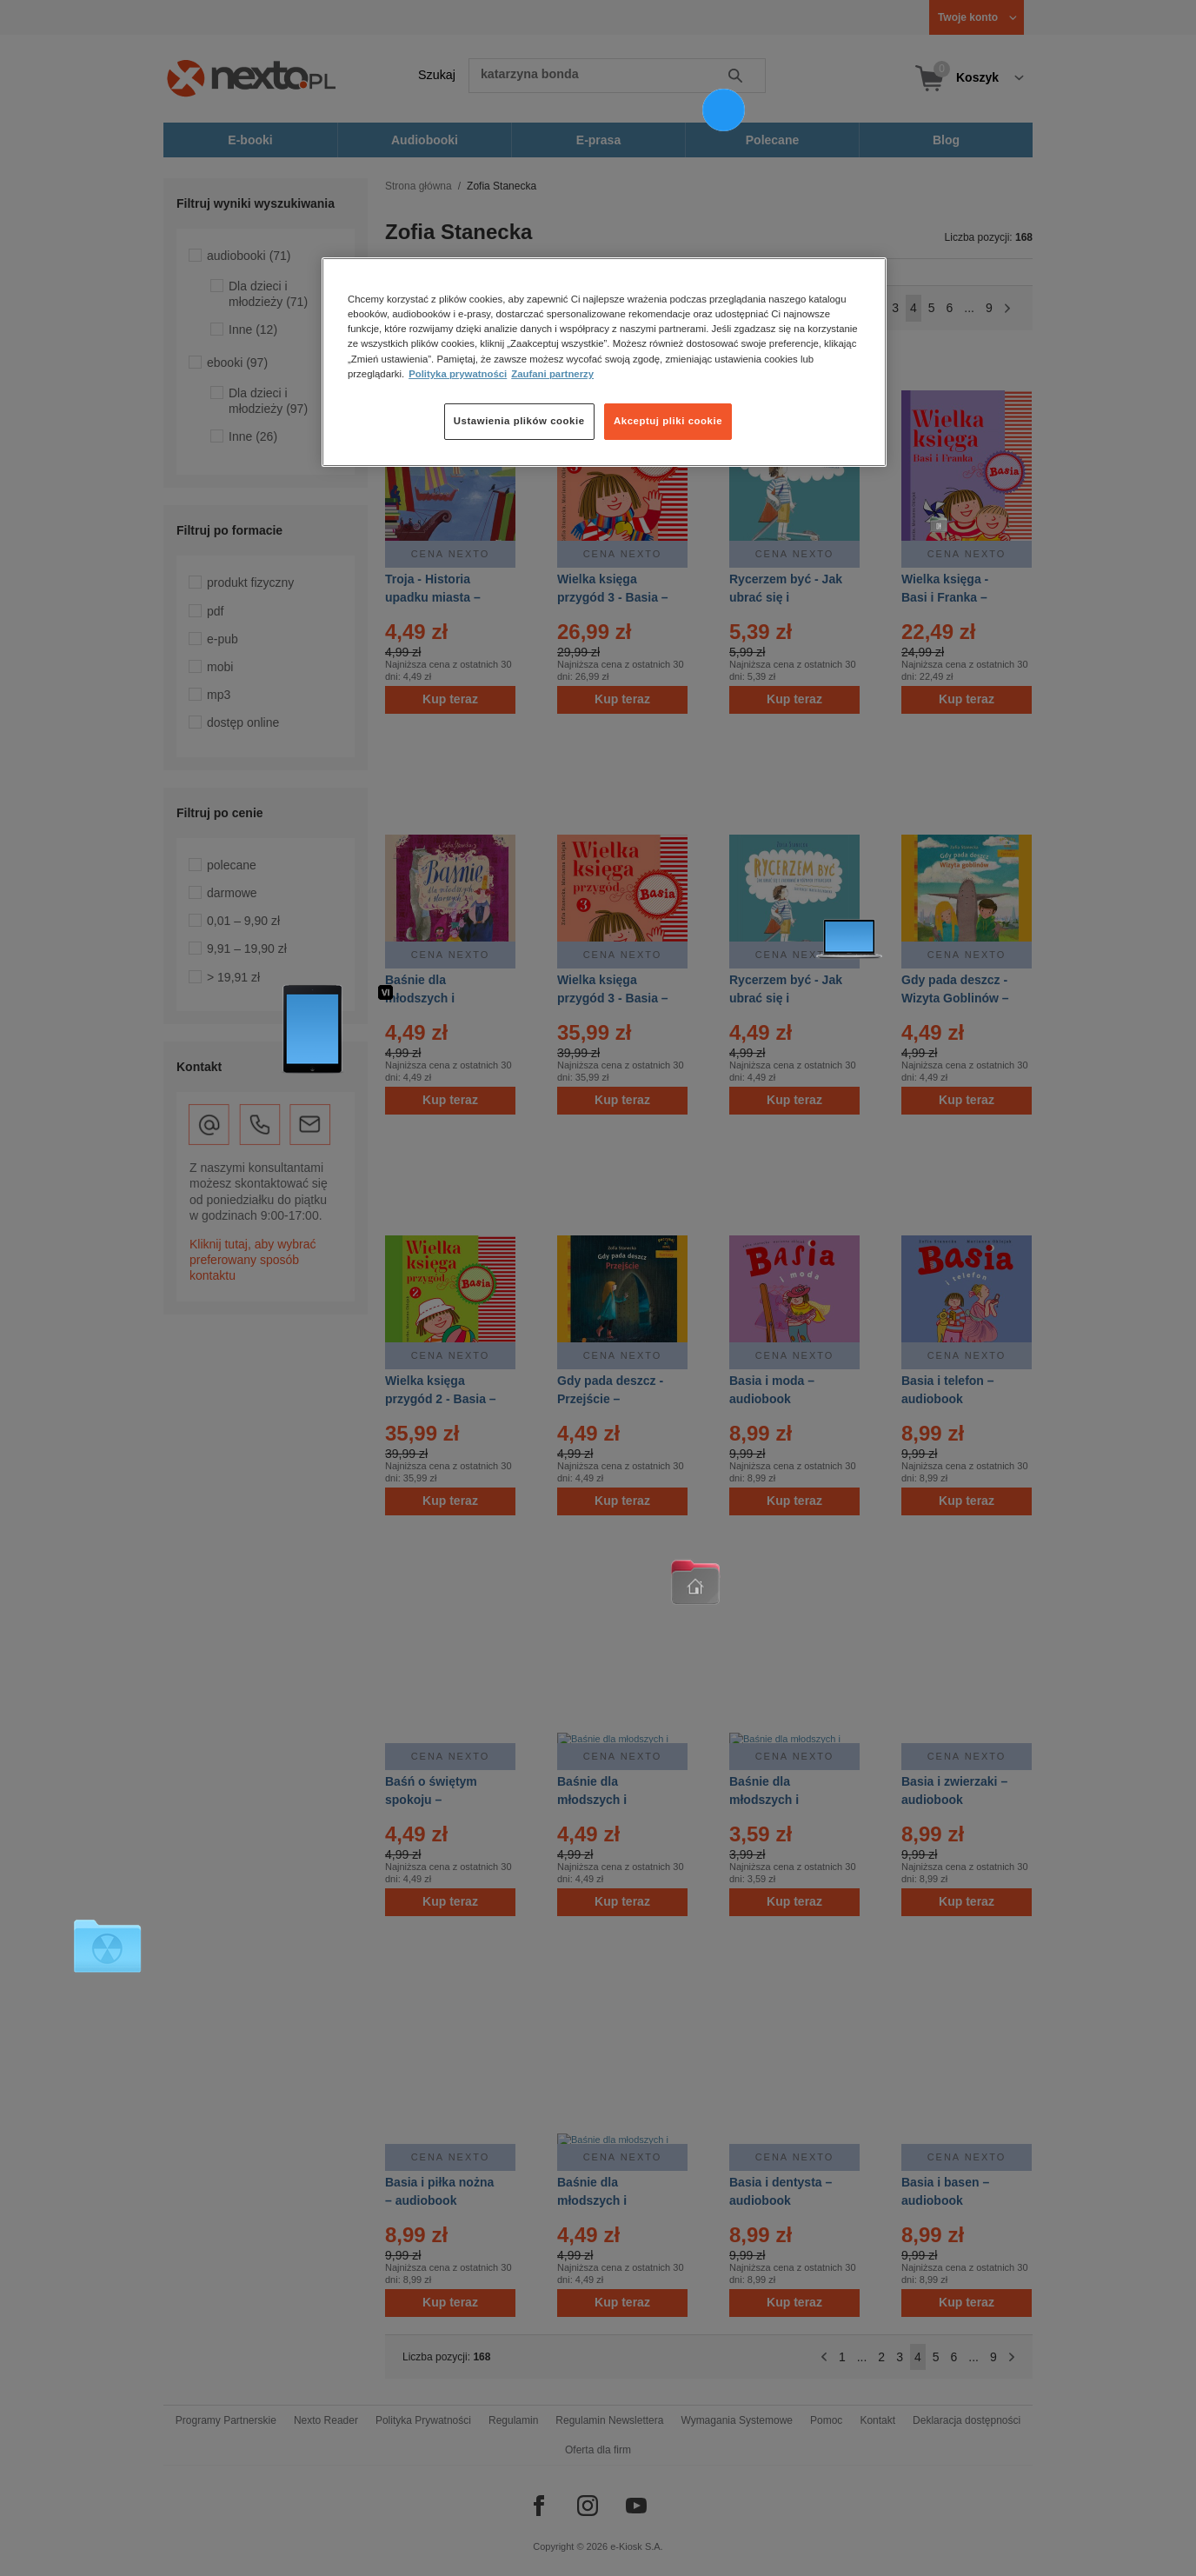 The height and width of the screenshot is (2576, 1196). I want to click on macbook pro device identifier in system settings, so click(849, 934).